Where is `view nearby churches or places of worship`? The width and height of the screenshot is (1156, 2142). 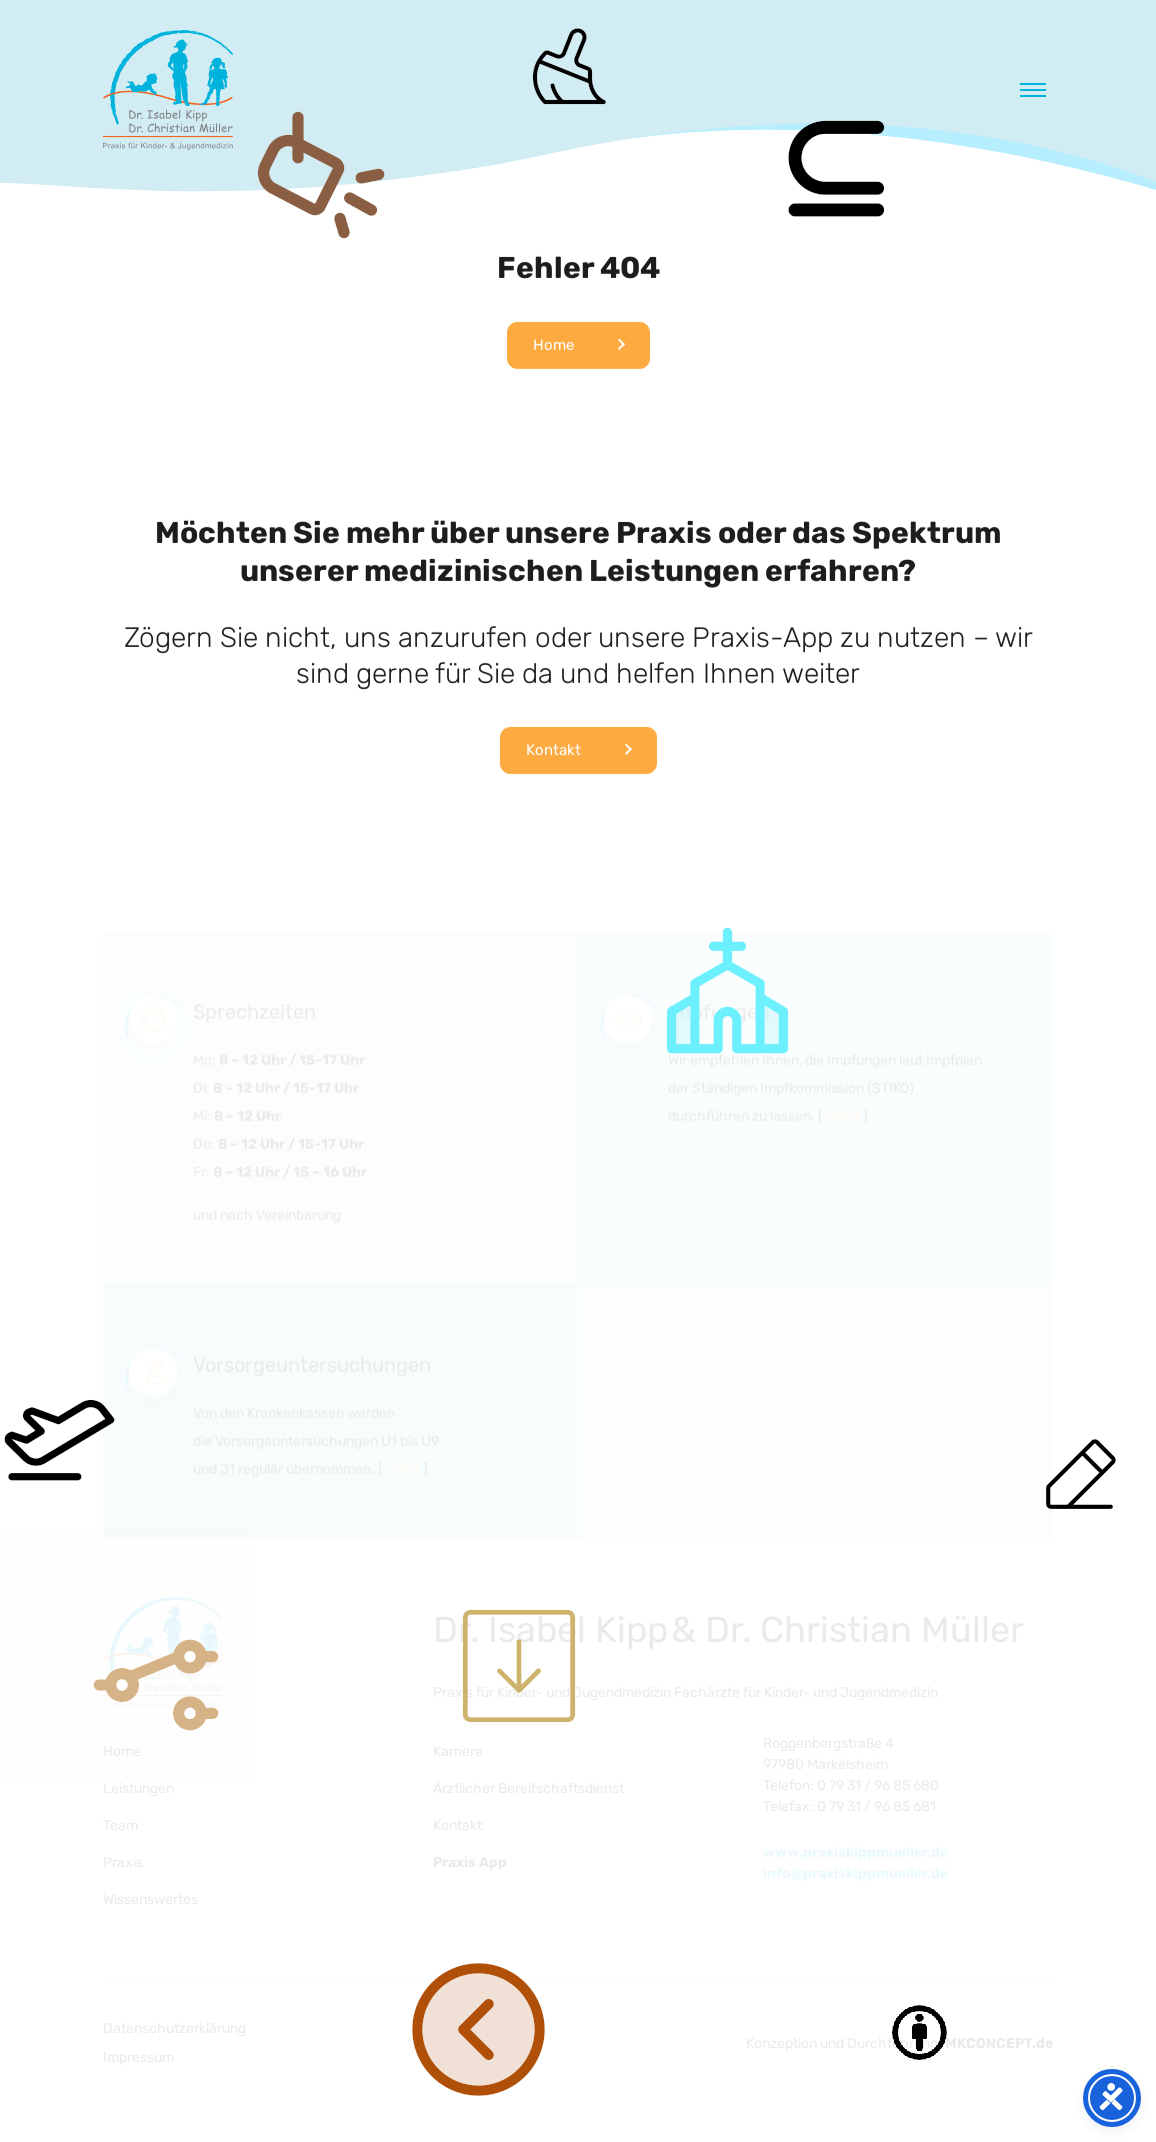
view nearby churches or places of worship is located at coordinates (727, 997).